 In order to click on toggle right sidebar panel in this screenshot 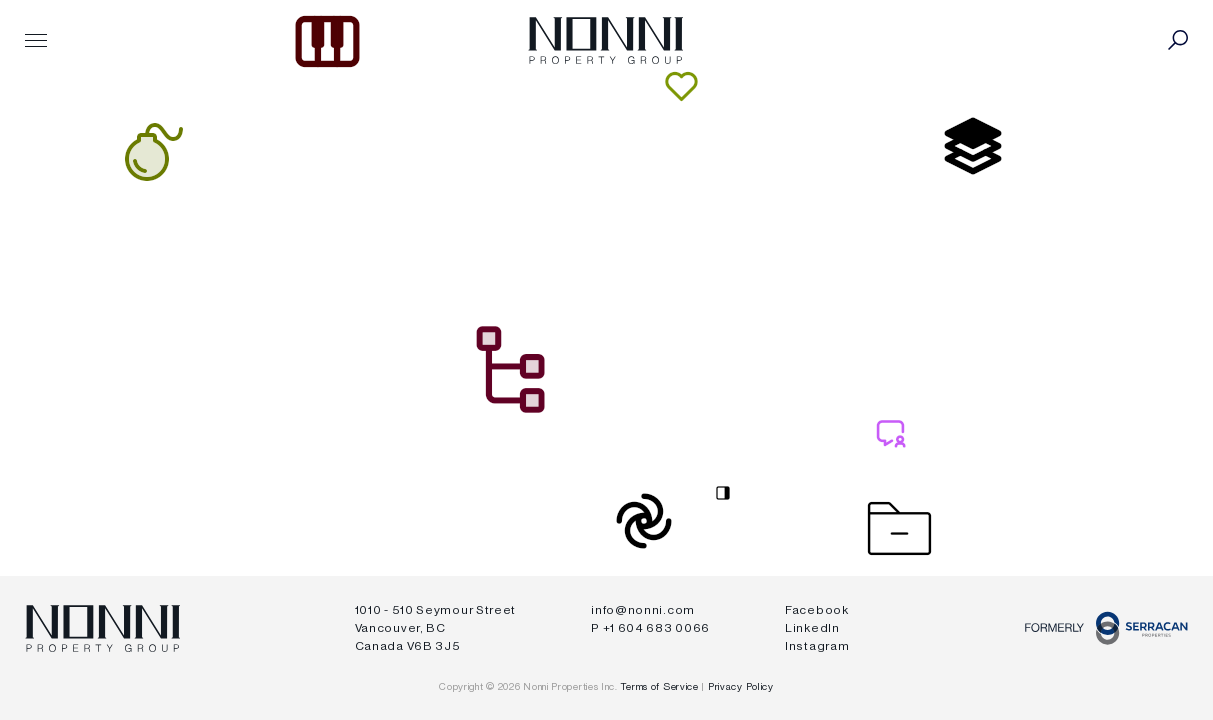, I will do `click(723, 493)`.